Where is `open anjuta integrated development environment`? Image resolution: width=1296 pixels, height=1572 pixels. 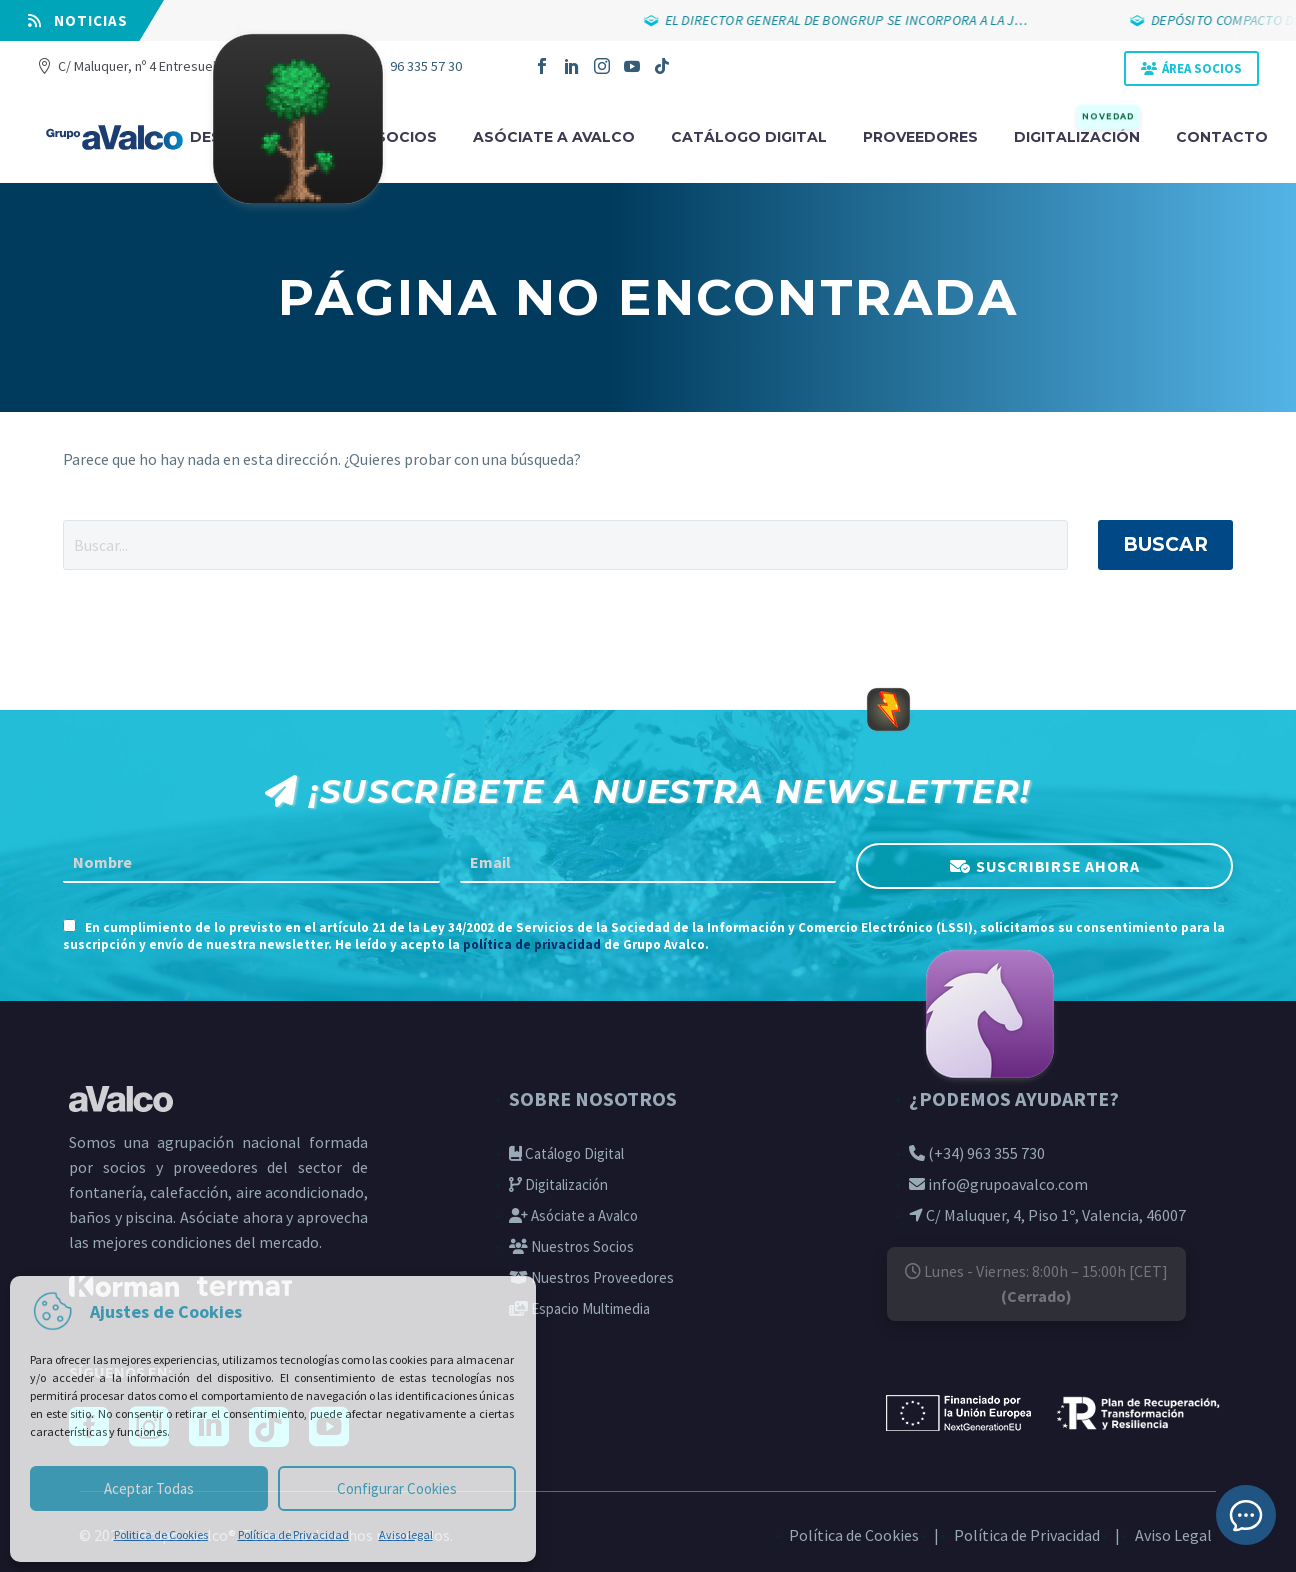
open anjuta integrated development environment is located at coordinates (990, 1014).